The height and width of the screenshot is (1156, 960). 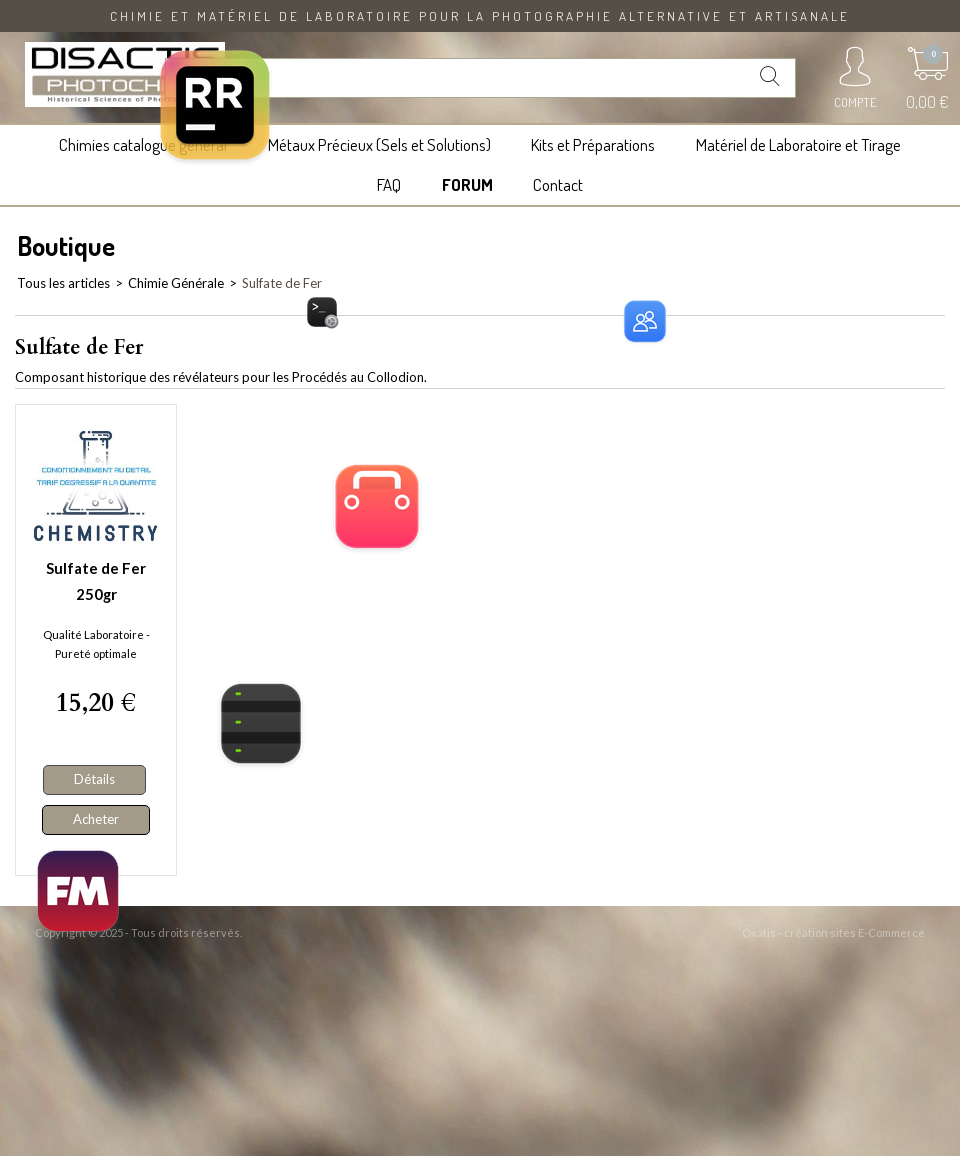 What do you see at coordinates (261, 725) in the screenshot?
I see `access network server preferences` at bounding box center [261, 725].